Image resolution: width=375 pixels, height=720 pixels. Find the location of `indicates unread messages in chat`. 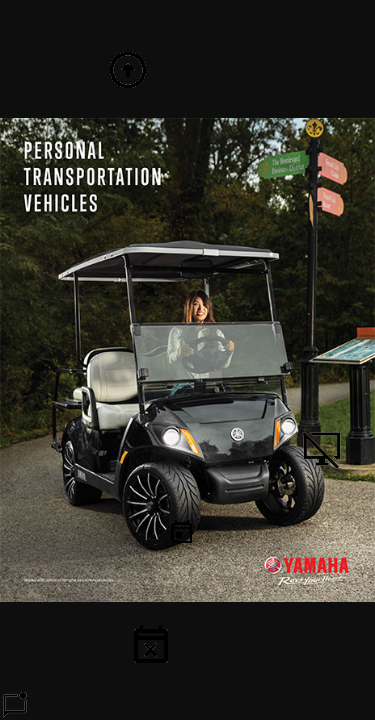

indicates unread messages in chat is located at coordinates (15, 706).